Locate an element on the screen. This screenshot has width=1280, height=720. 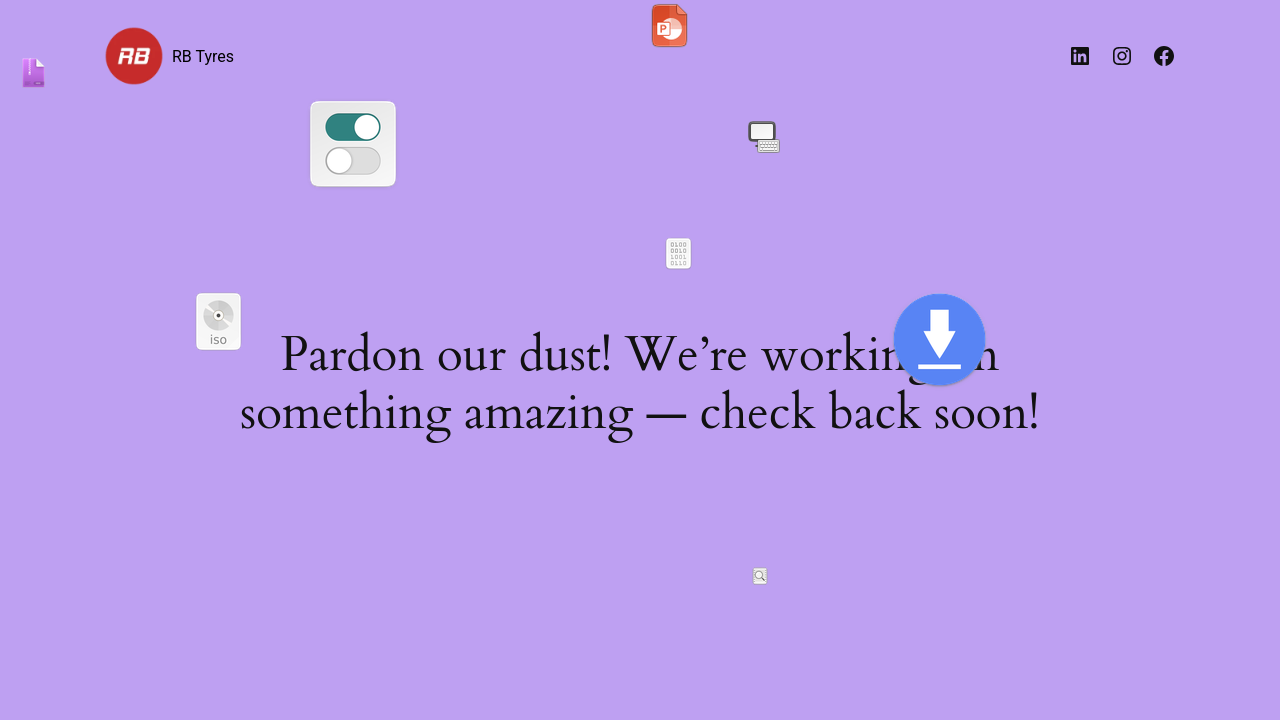
access your downloads folder is located at coordinates (939, 339).